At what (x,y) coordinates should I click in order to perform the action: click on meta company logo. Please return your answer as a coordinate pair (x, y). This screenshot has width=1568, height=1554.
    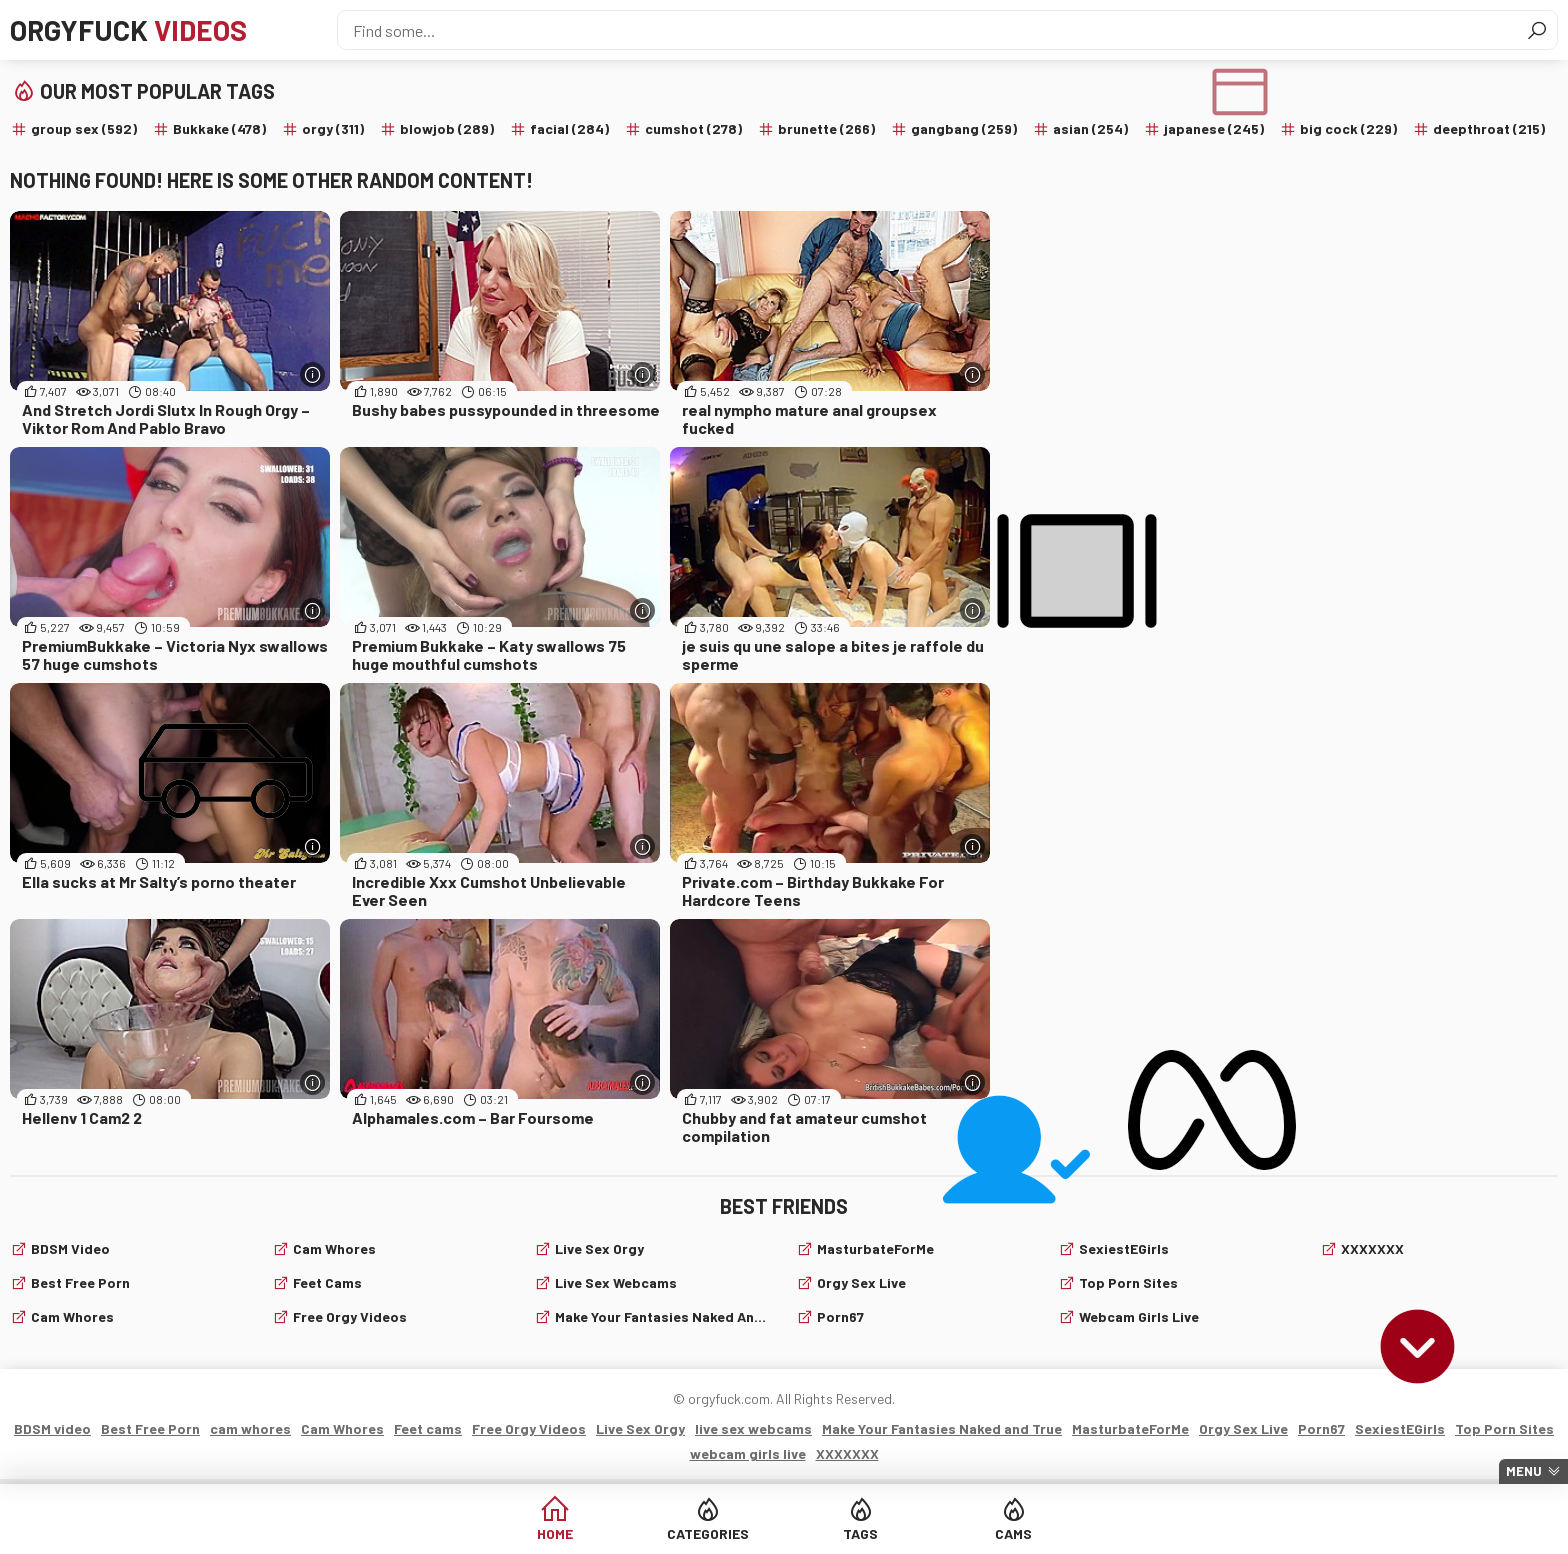
    Looking at the image, I should click on (1212, 1110).